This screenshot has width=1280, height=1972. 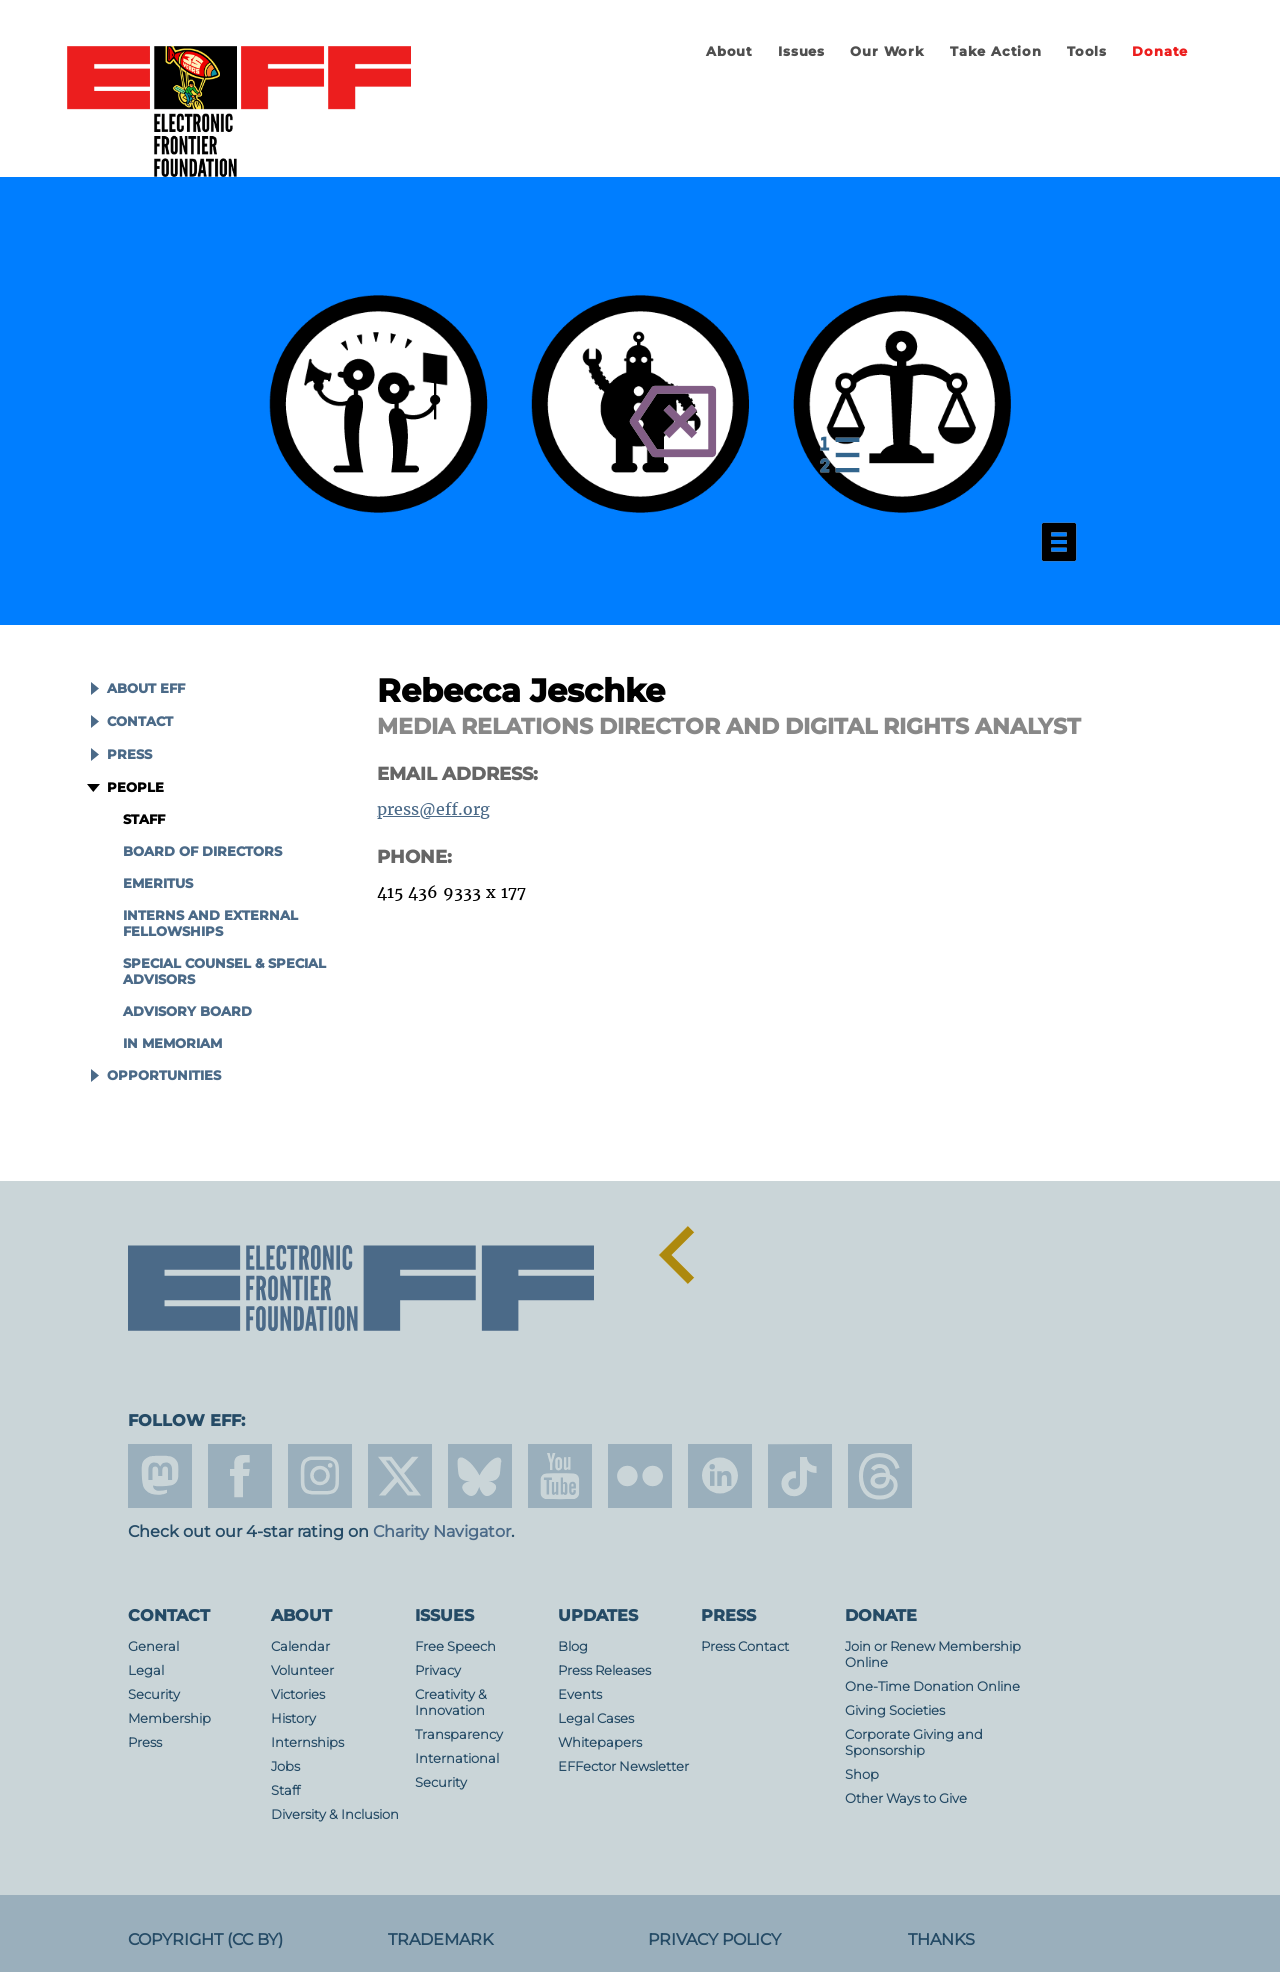 I want to click on view document list, so click(x=1059, y=542).